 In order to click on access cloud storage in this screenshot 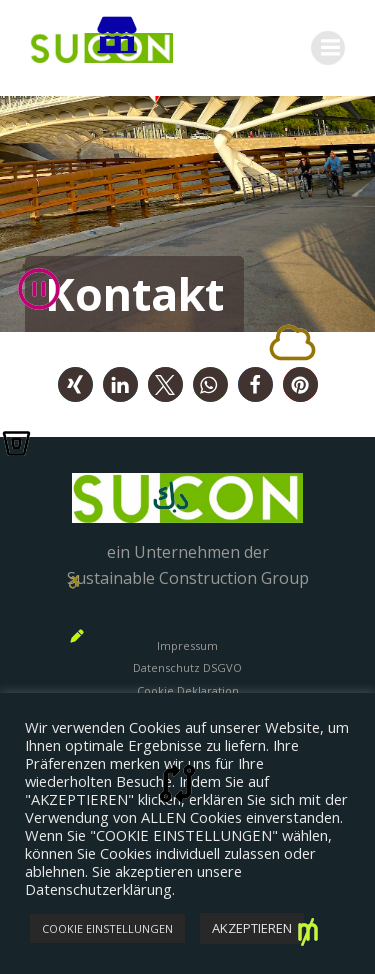, I will do `click(292, 342)`.